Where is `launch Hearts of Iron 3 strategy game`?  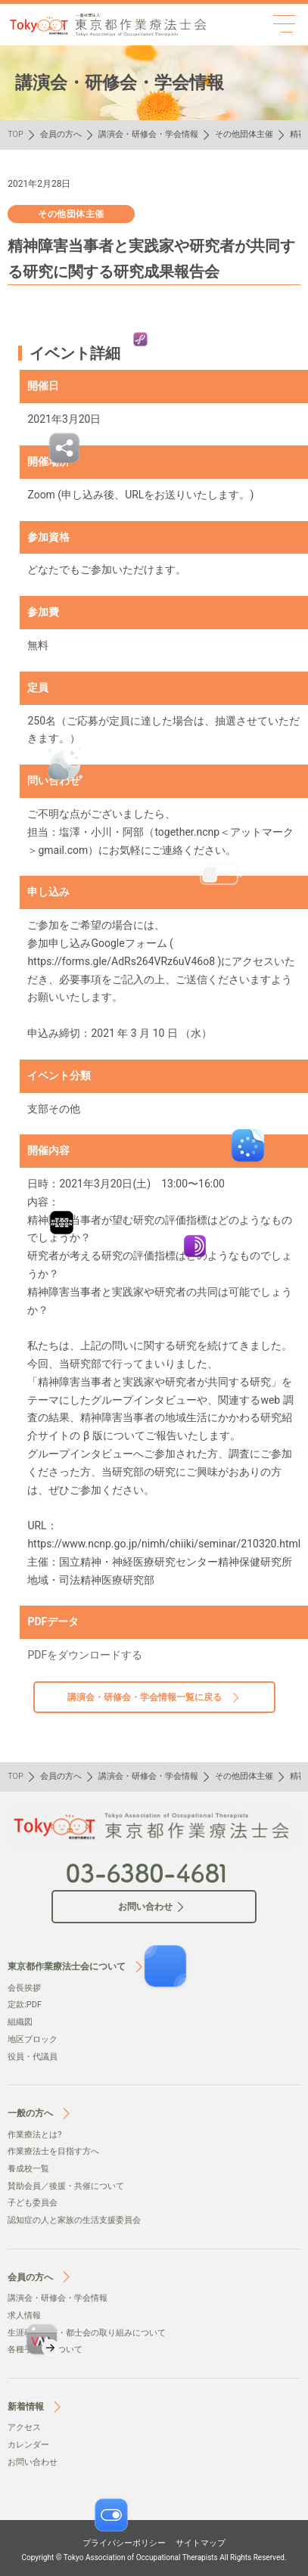 launch Hearts of Iron 3 strategy game is located at coordinates (61, 1222).